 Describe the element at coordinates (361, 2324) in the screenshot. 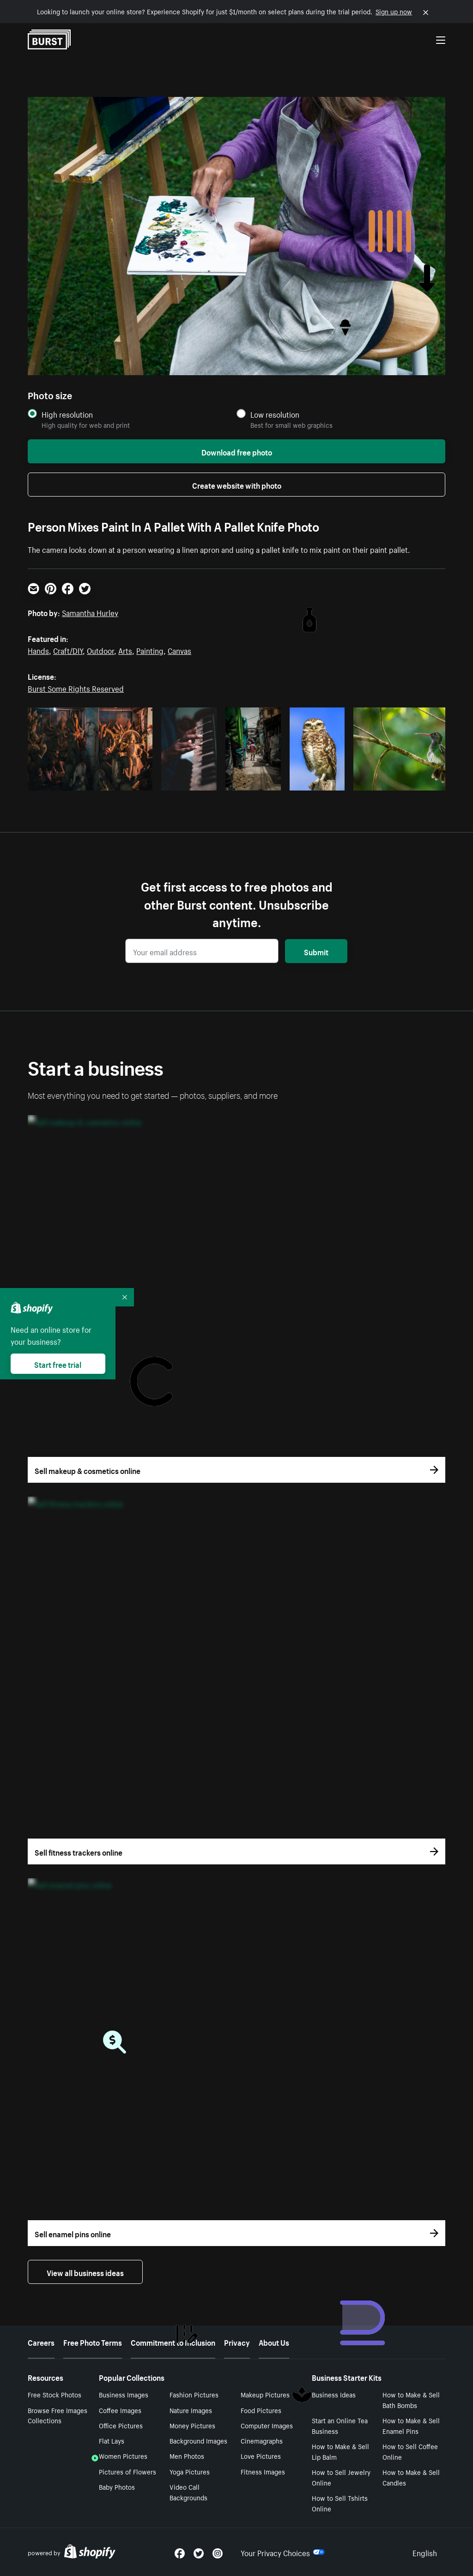

I see `represents a mathematical superset relationship` at that location.